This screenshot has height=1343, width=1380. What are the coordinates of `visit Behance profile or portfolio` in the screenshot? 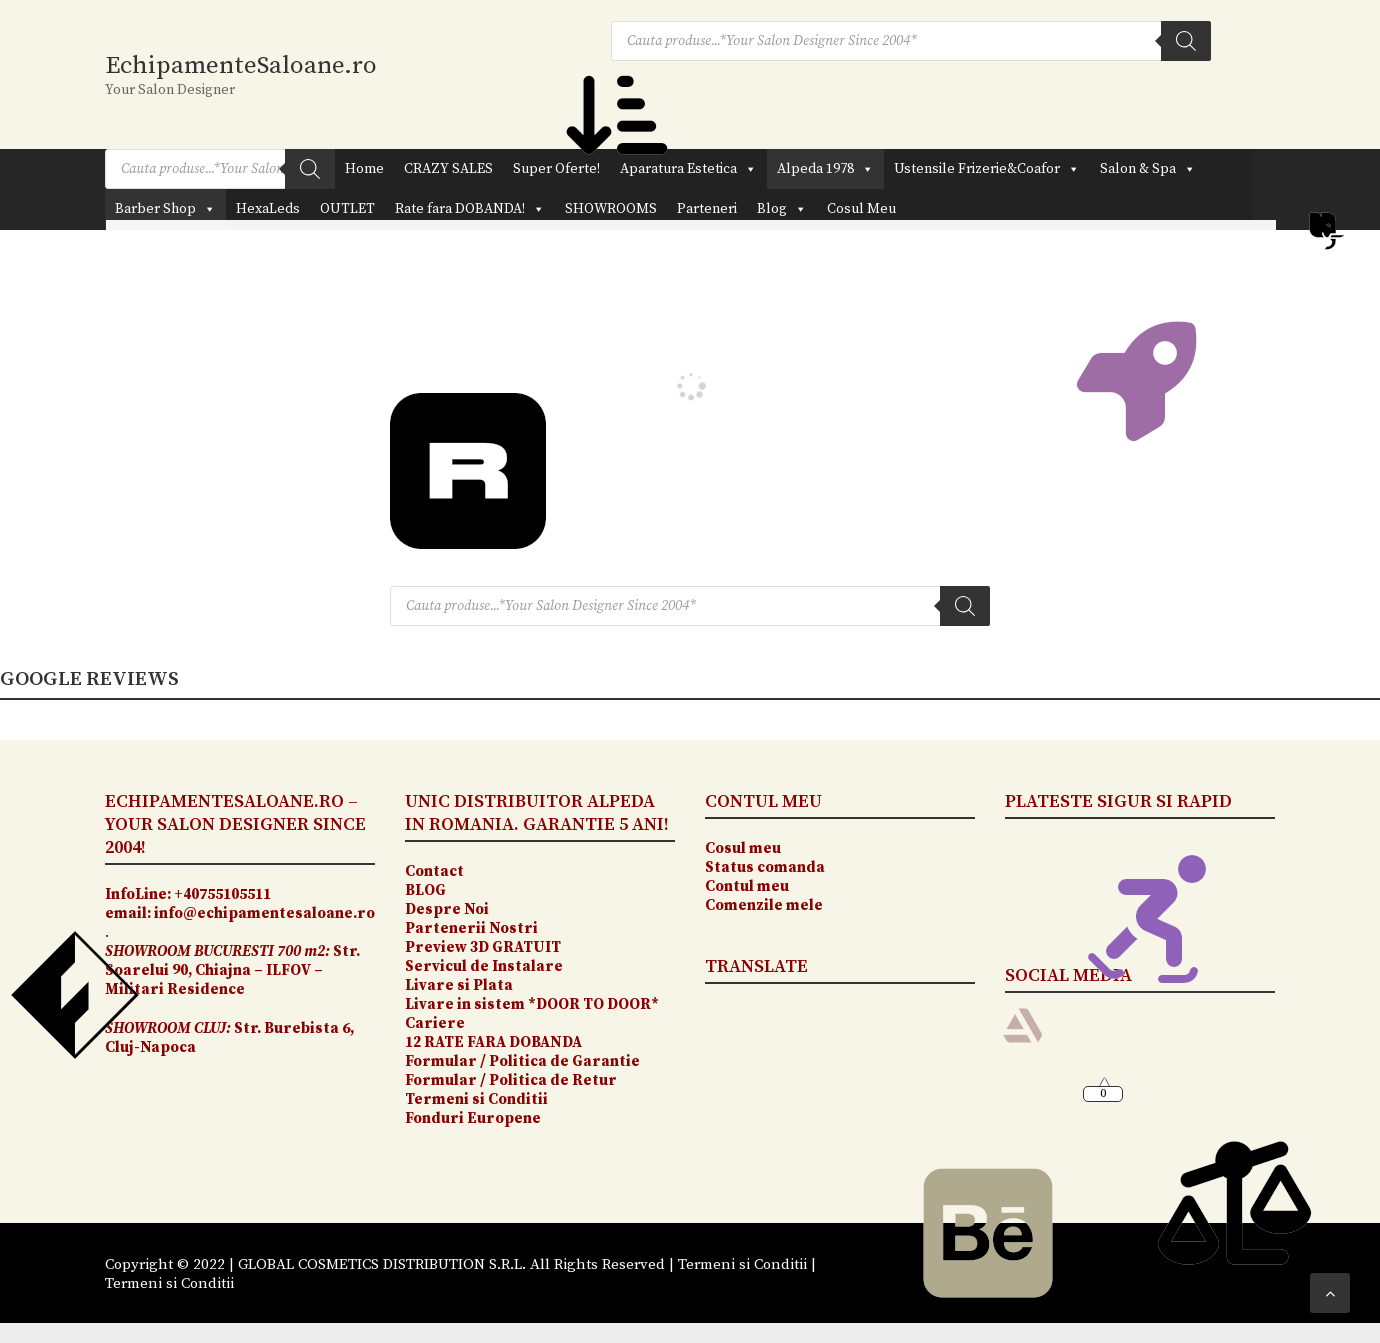 It's located at (988, 1233).